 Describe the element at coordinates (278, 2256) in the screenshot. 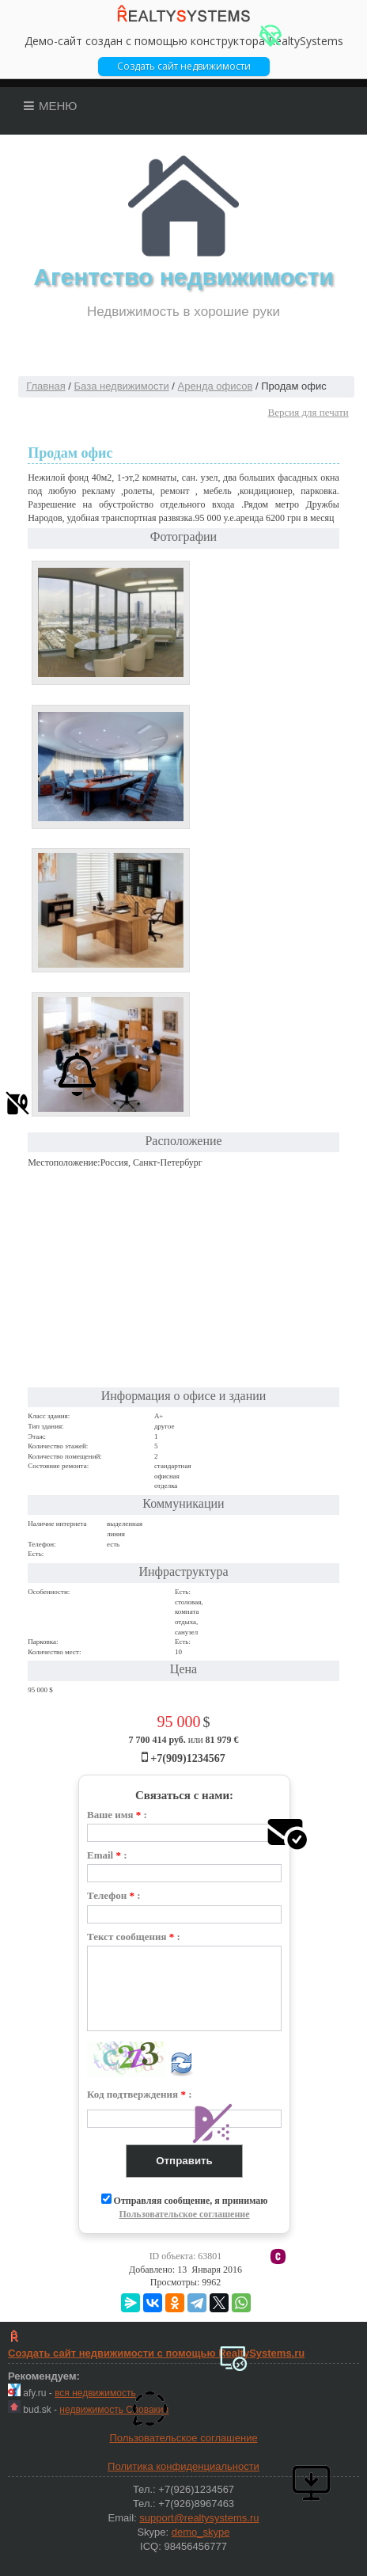

I see `indicates a copyright symbol or content ownership` at that location.